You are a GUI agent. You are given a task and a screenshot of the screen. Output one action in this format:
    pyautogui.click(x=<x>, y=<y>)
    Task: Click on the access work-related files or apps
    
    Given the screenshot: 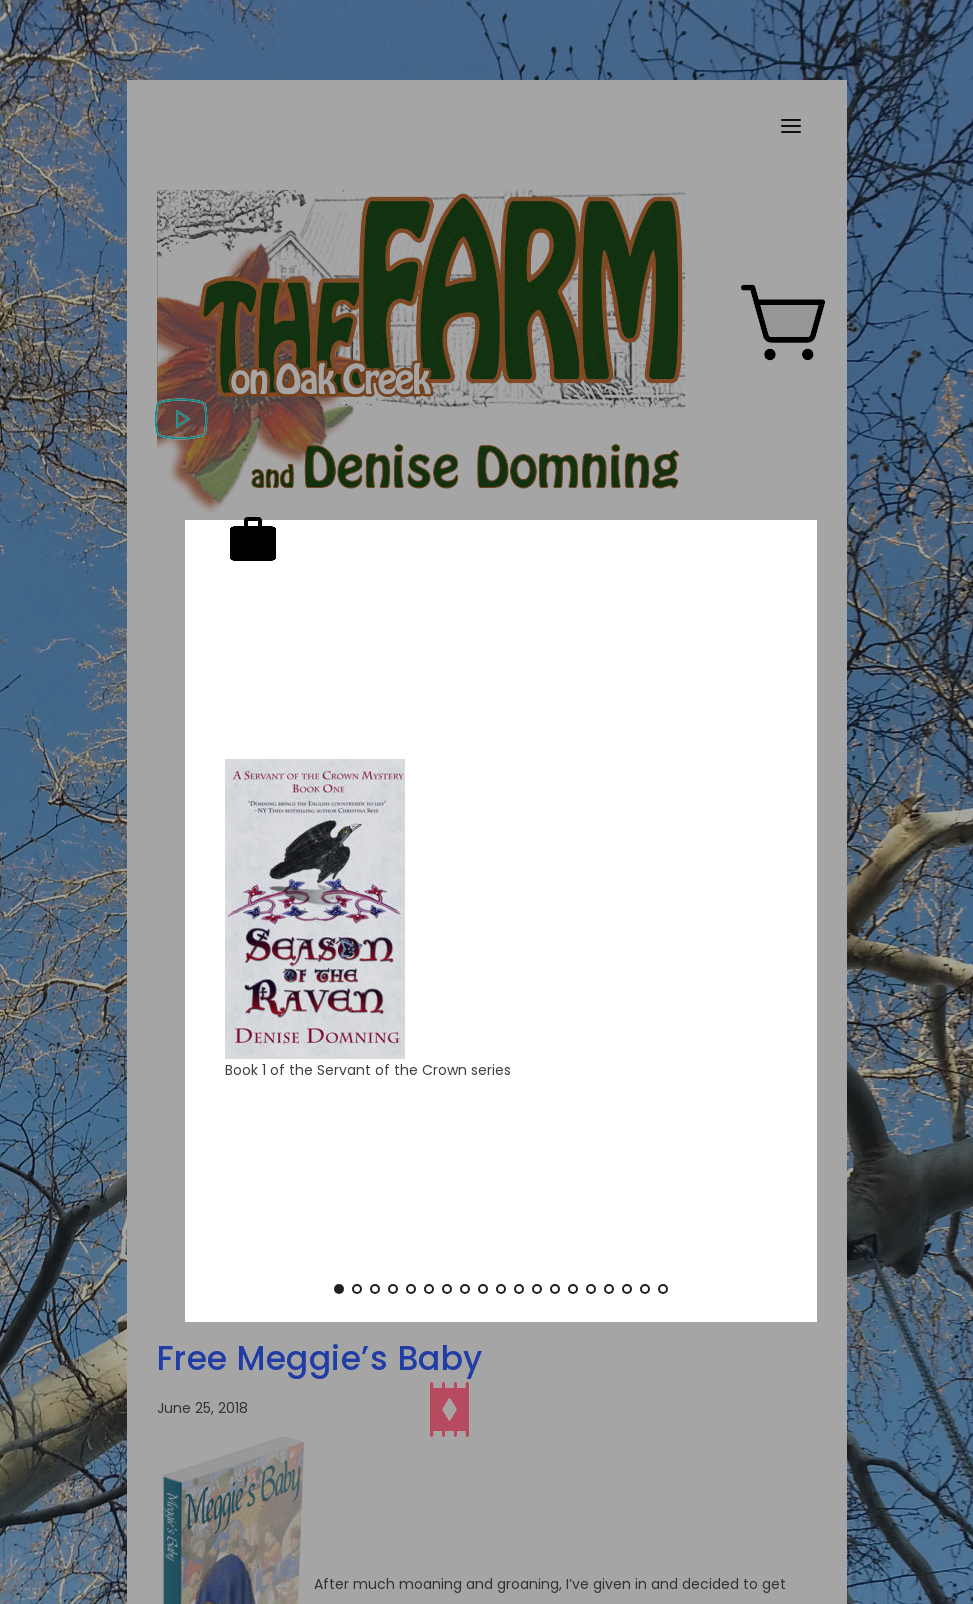 What is the action you would take?
    pyautogui.click(x=253, y=540)
    